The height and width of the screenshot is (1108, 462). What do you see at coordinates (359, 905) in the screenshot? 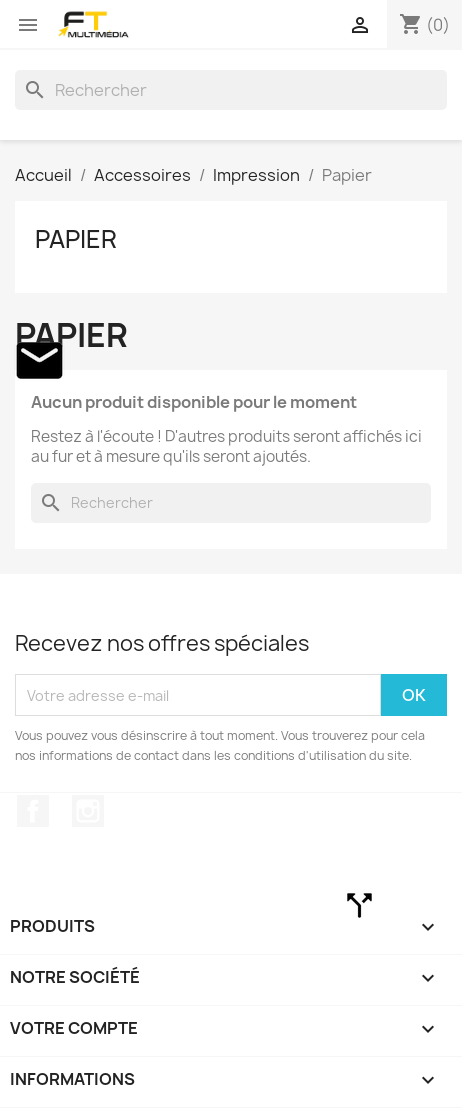
I see `split or fork a call to multiple recipients` at bounding box center [359, 905].